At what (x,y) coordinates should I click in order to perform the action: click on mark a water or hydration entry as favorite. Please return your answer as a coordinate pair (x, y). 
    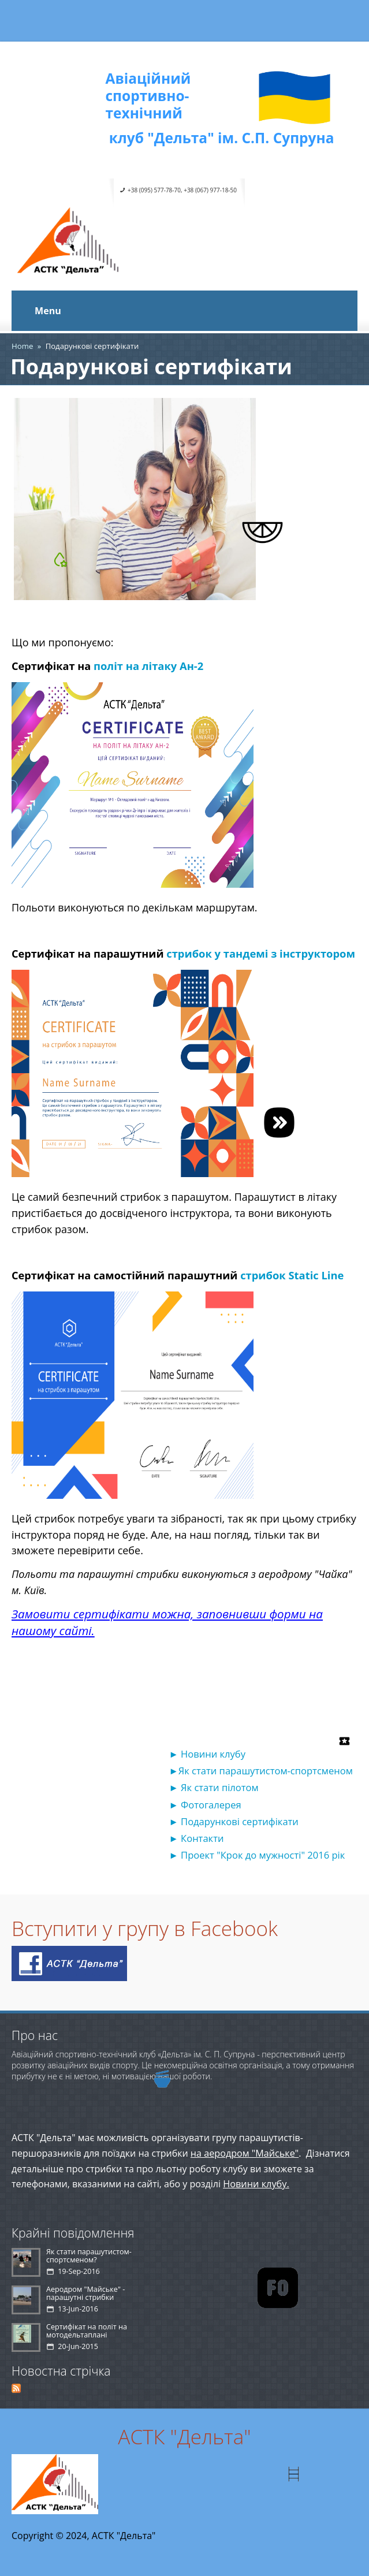
    Looking at the image, I should click on (59, 559).